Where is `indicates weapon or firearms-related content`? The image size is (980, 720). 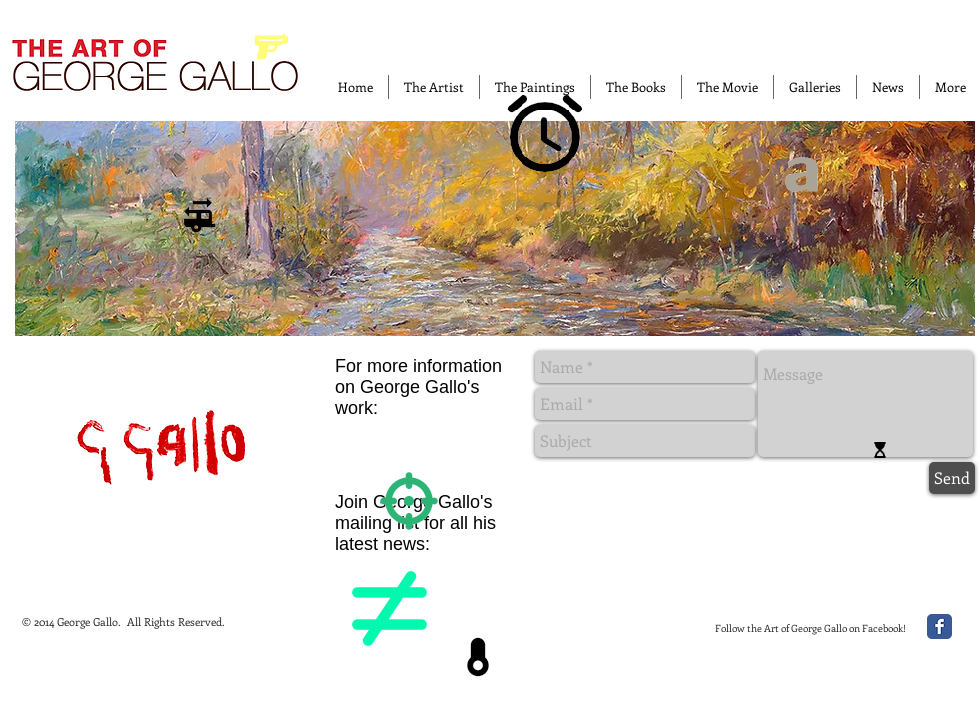 indicates weapon or firearms-related content is located at coordinates (271, 46).